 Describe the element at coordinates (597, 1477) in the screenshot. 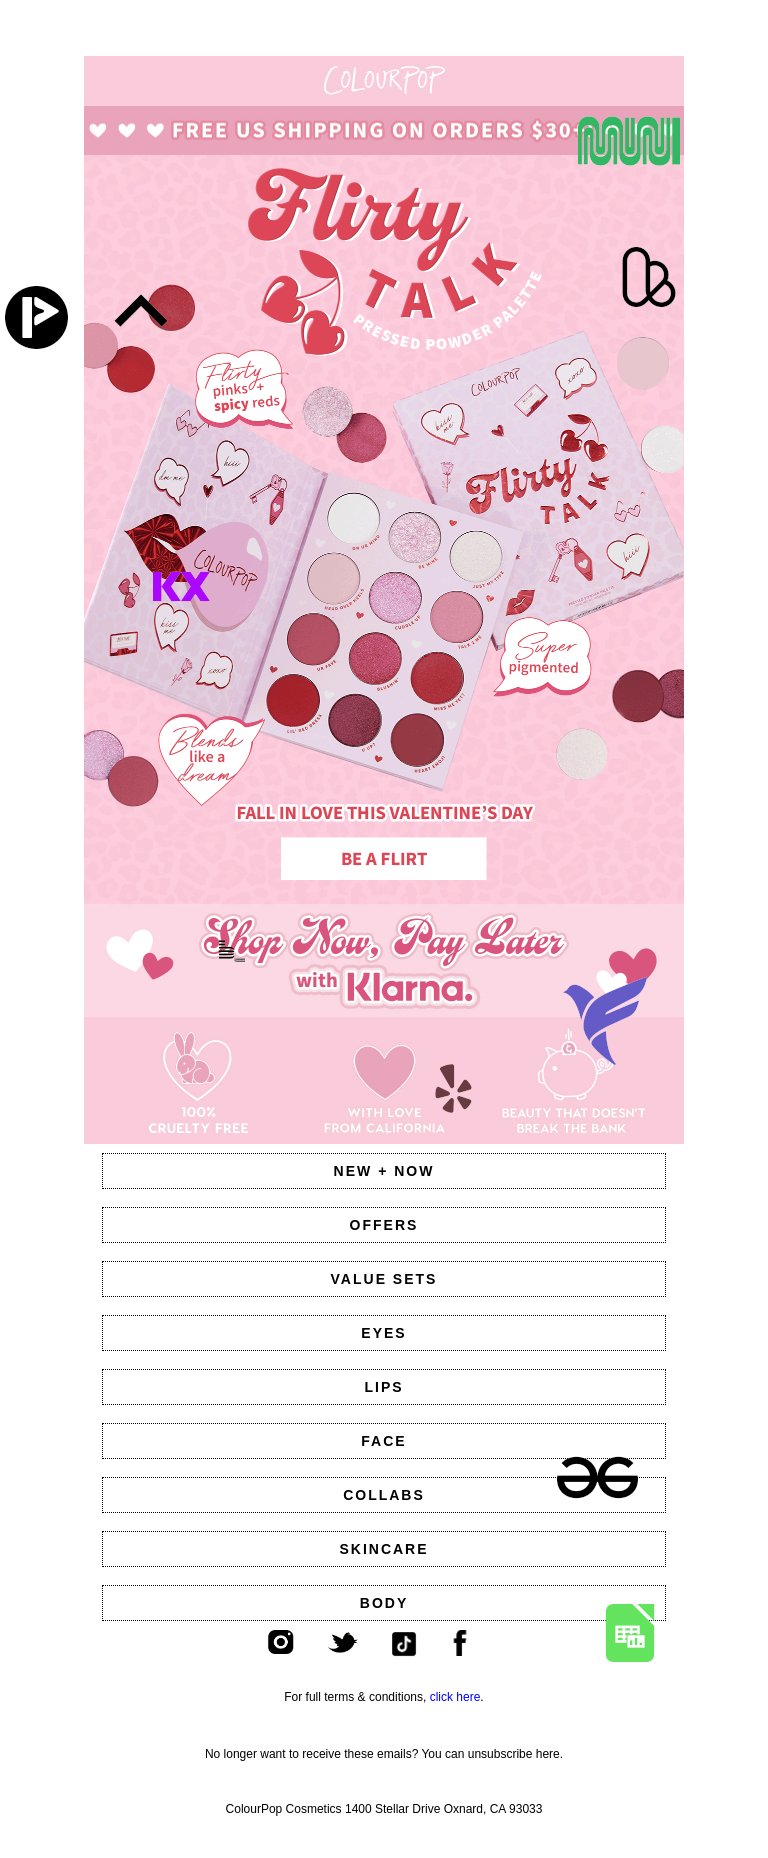

I see `visit geeksforgeeks website` at that location.